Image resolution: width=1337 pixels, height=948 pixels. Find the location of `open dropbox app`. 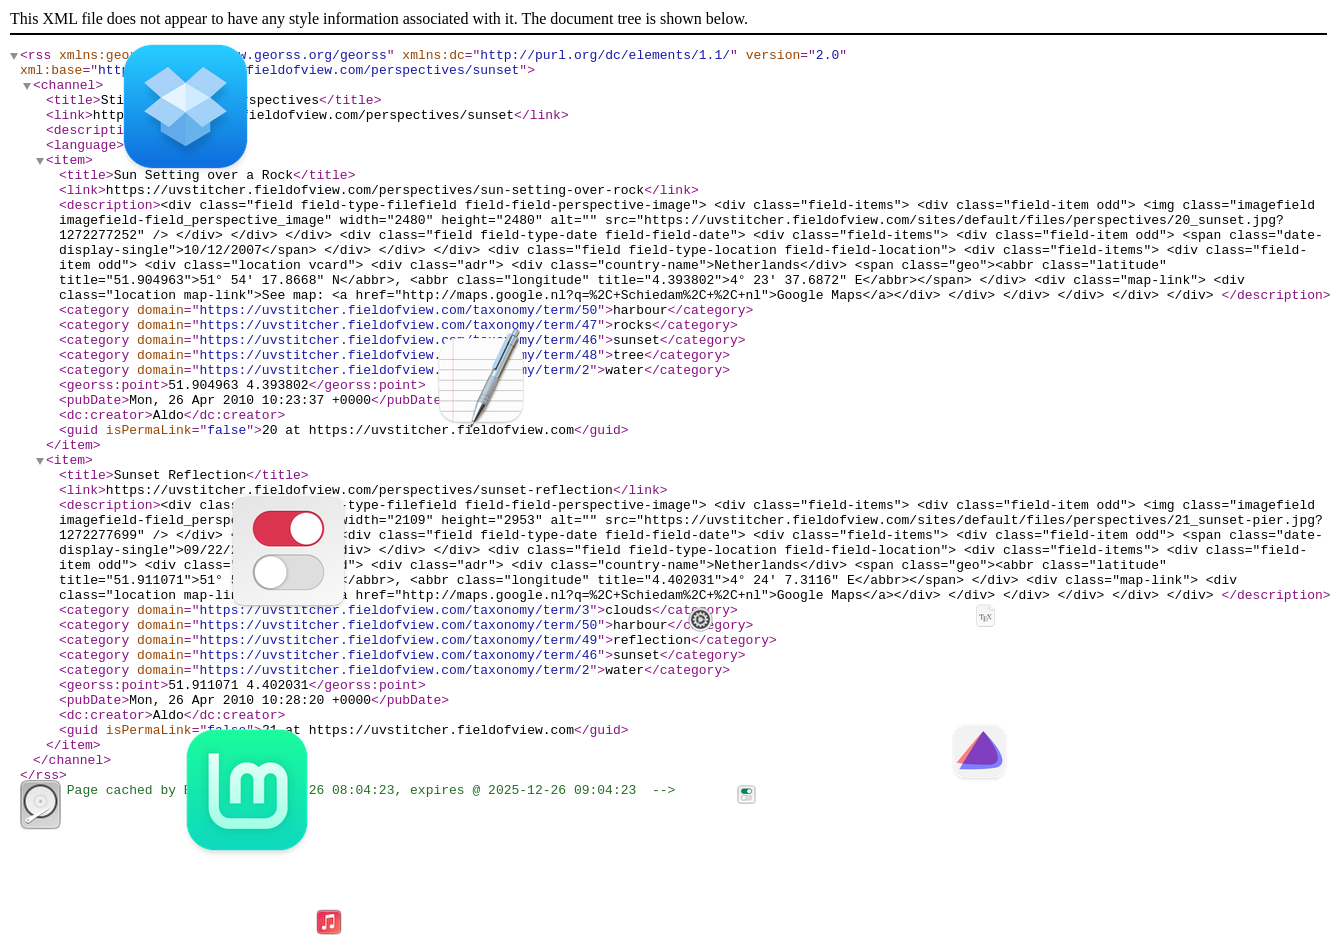

open dropbox app is located at coordinates (185, 106).